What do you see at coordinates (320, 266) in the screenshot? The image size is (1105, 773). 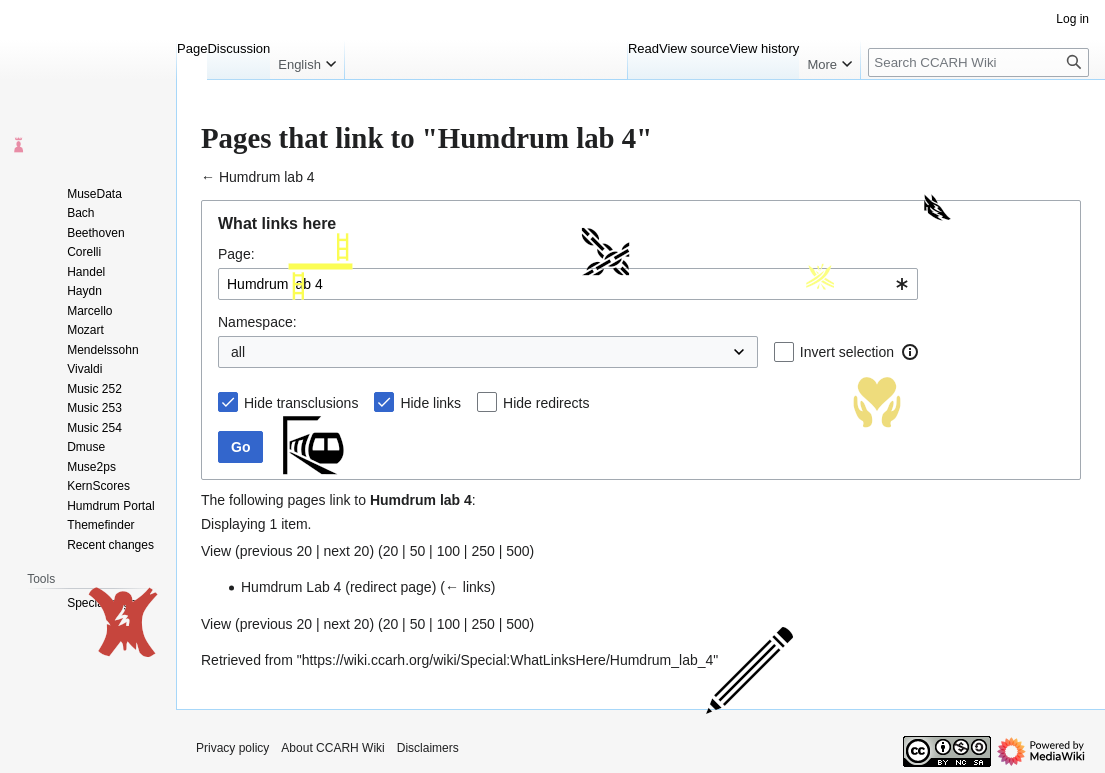 I see `access different levels or floors` at bounding box center [320, 266].